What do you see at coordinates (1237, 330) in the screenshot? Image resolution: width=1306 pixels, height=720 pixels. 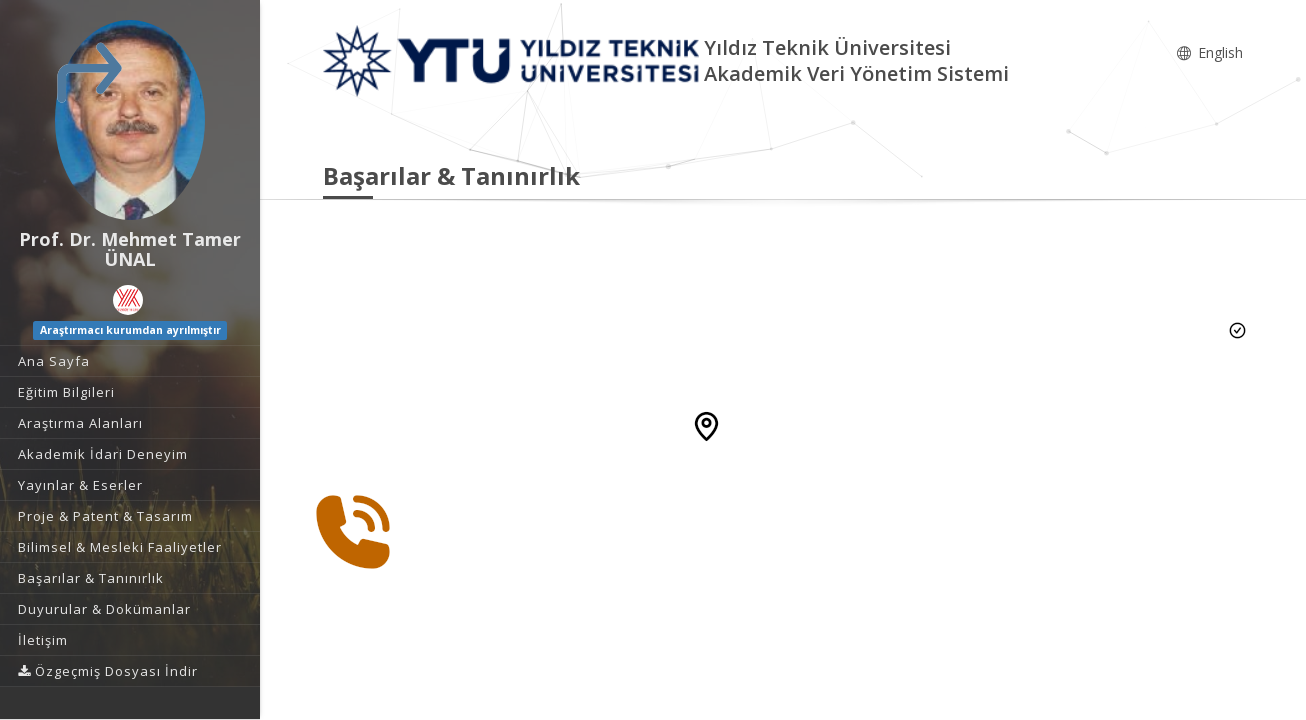 I see `confirms a completed action or task` at bounding box center [1237, 330].